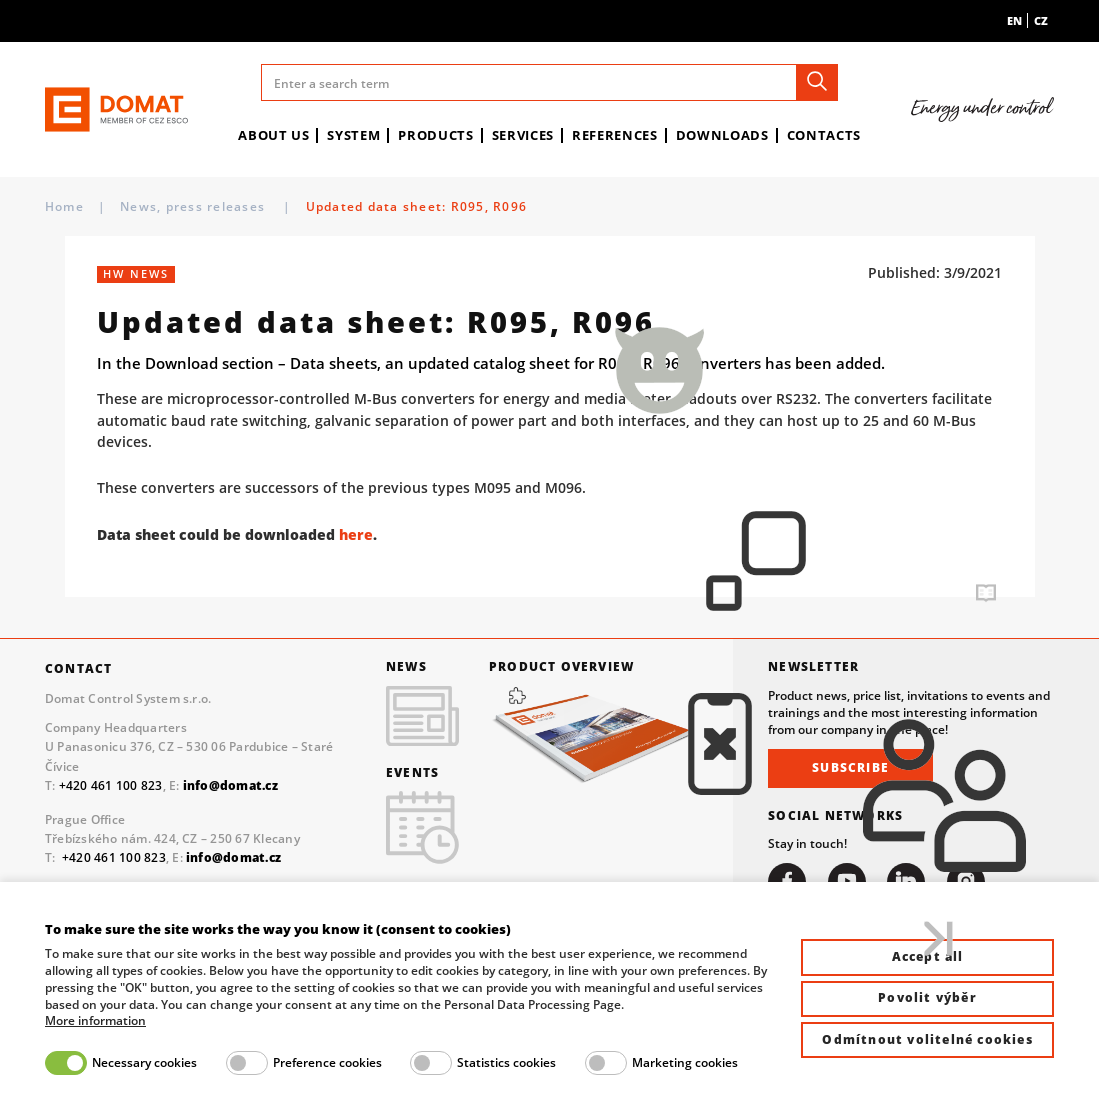  What do you see at coordinates (938, 938) in the screenshot?
I see `skip to the end of a list or playlist` at bounding box center [938, 938].